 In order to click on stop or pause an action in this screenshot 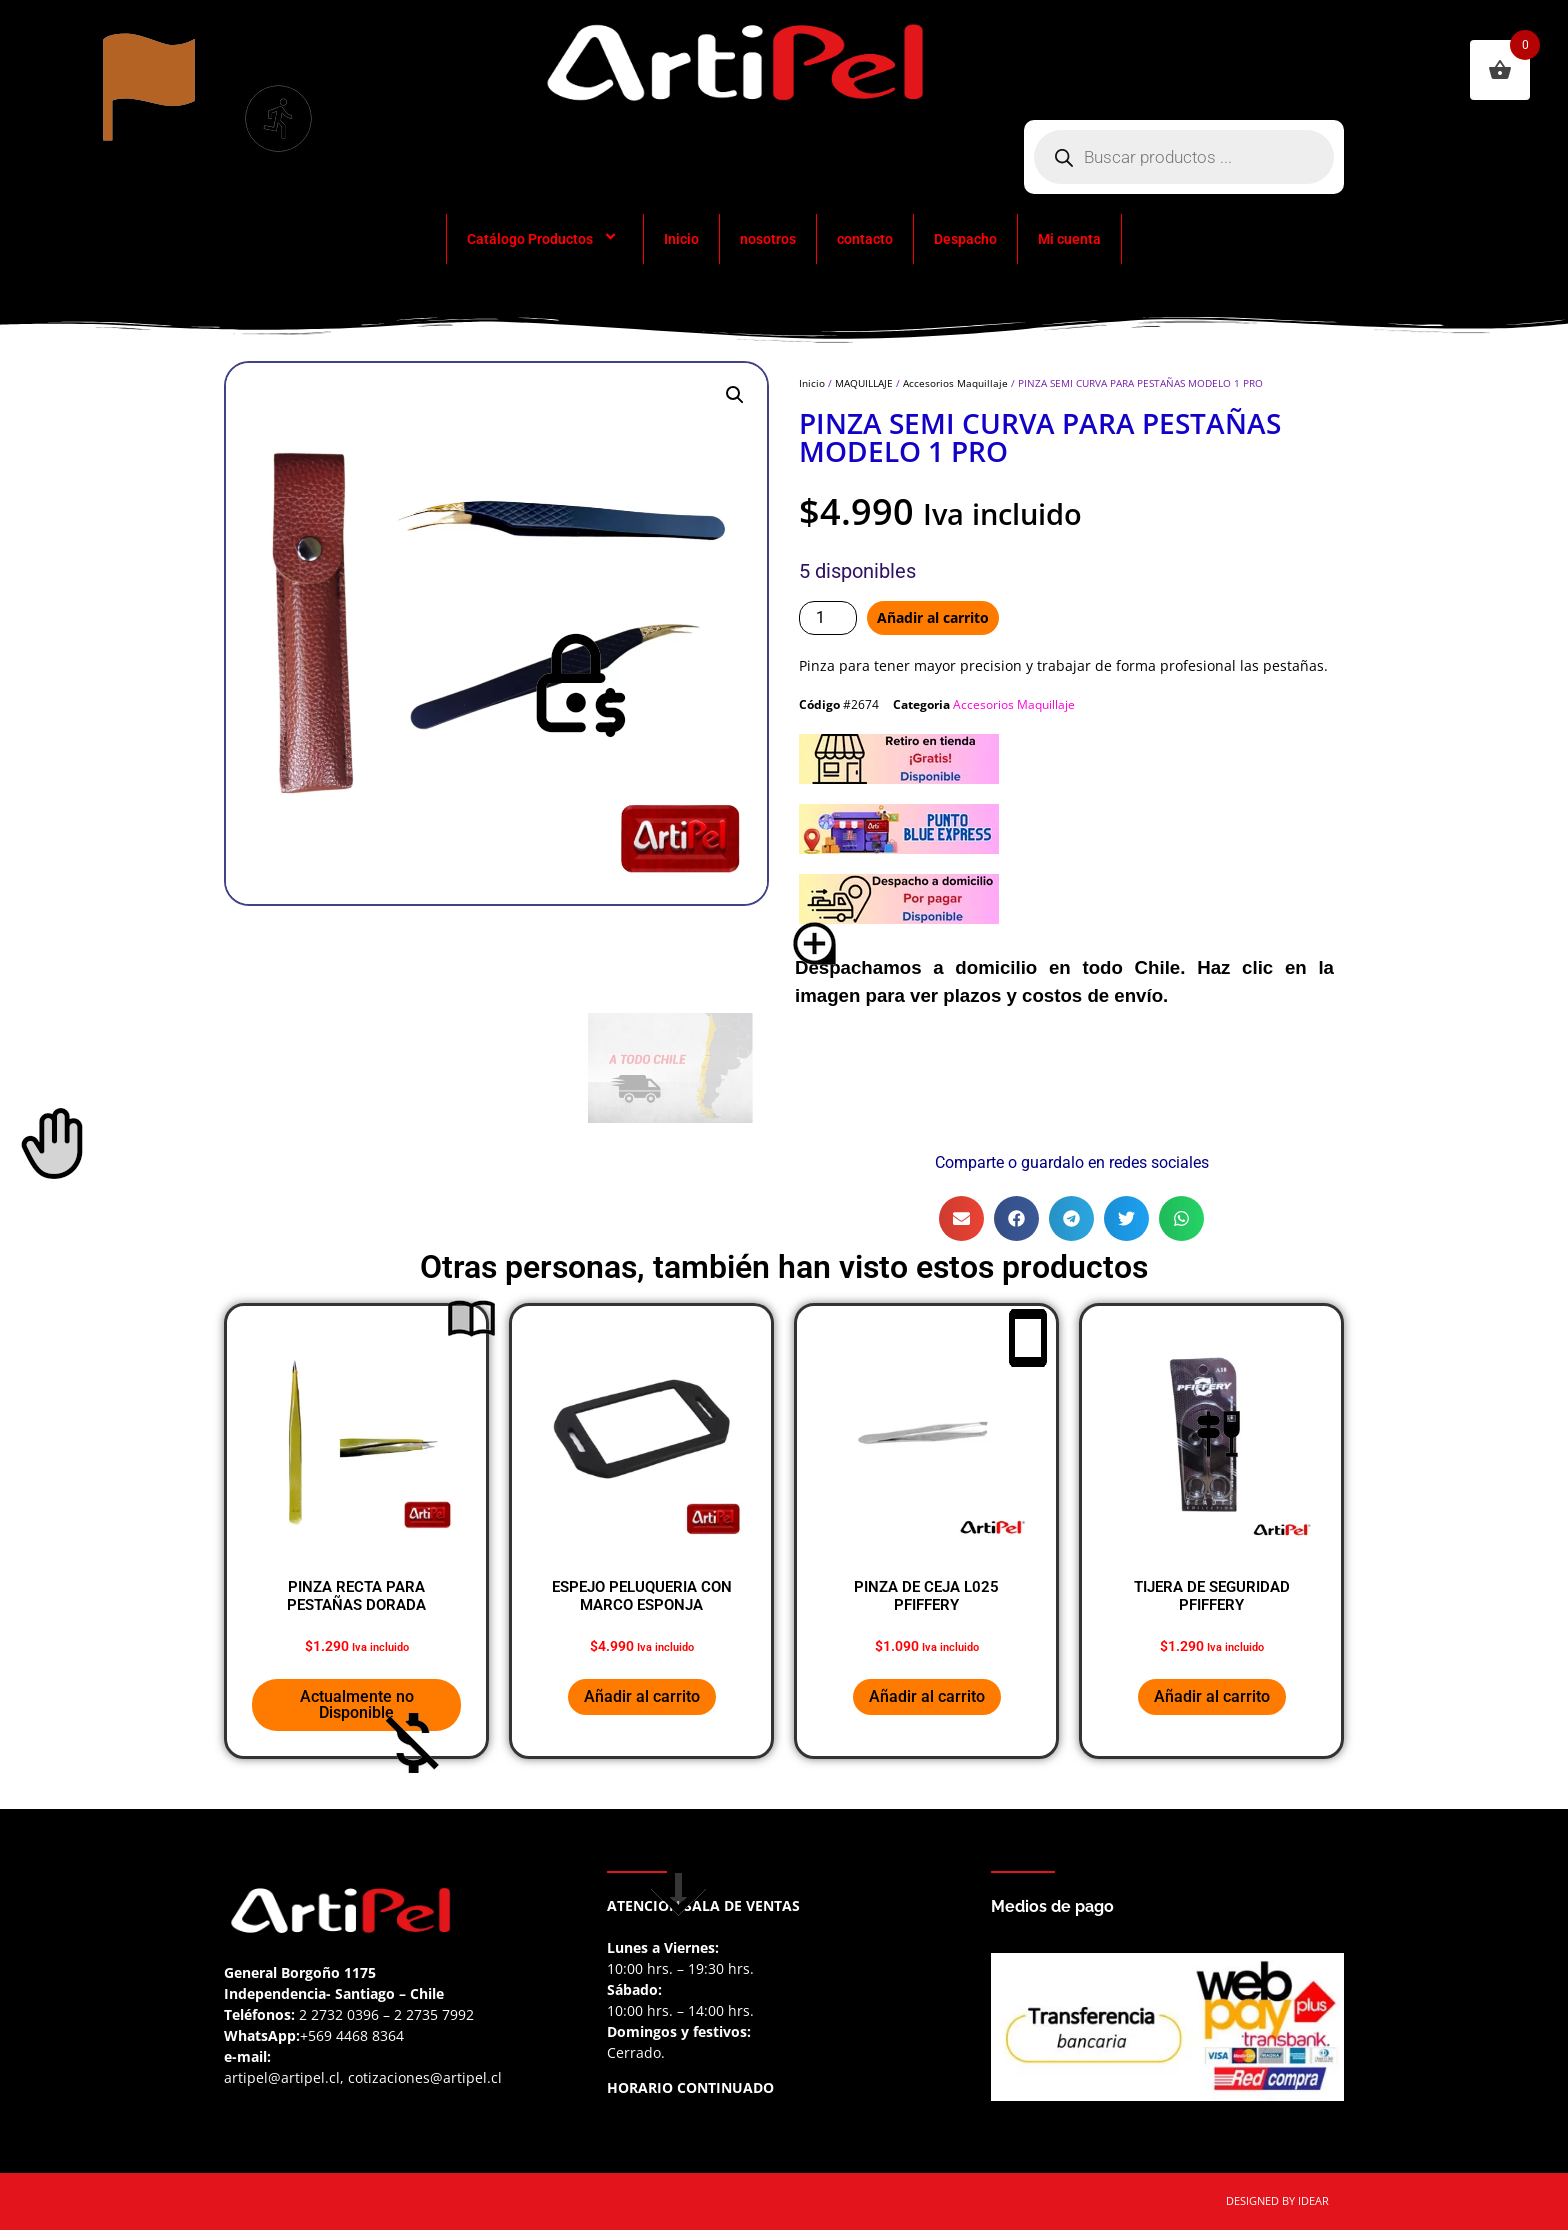, I will do `click(54, 1143)`.